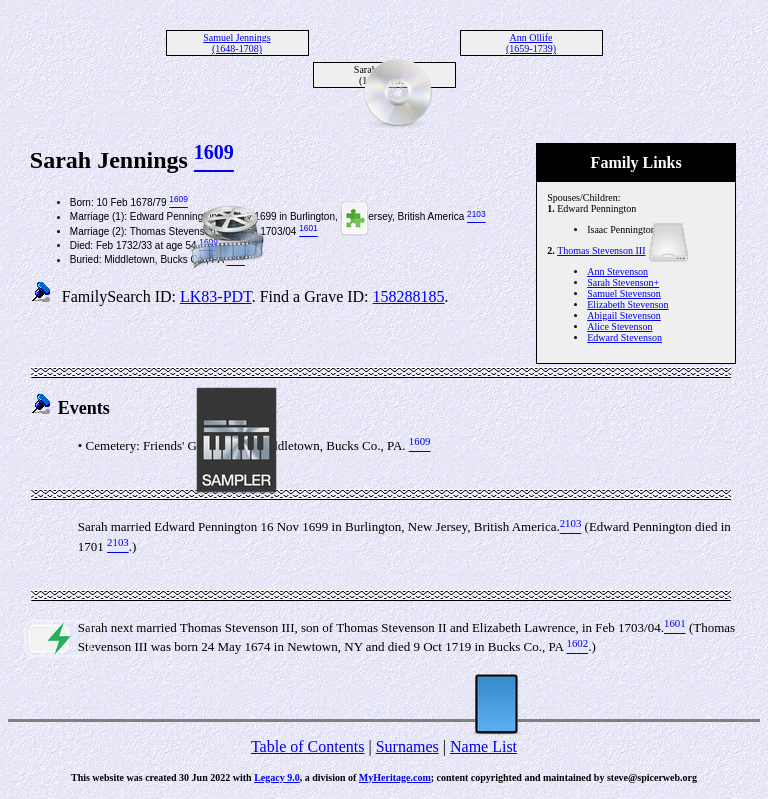 This screenshot has width=768, height=799. I want to click on battery at 60% and currently charging, so click(61, 638).